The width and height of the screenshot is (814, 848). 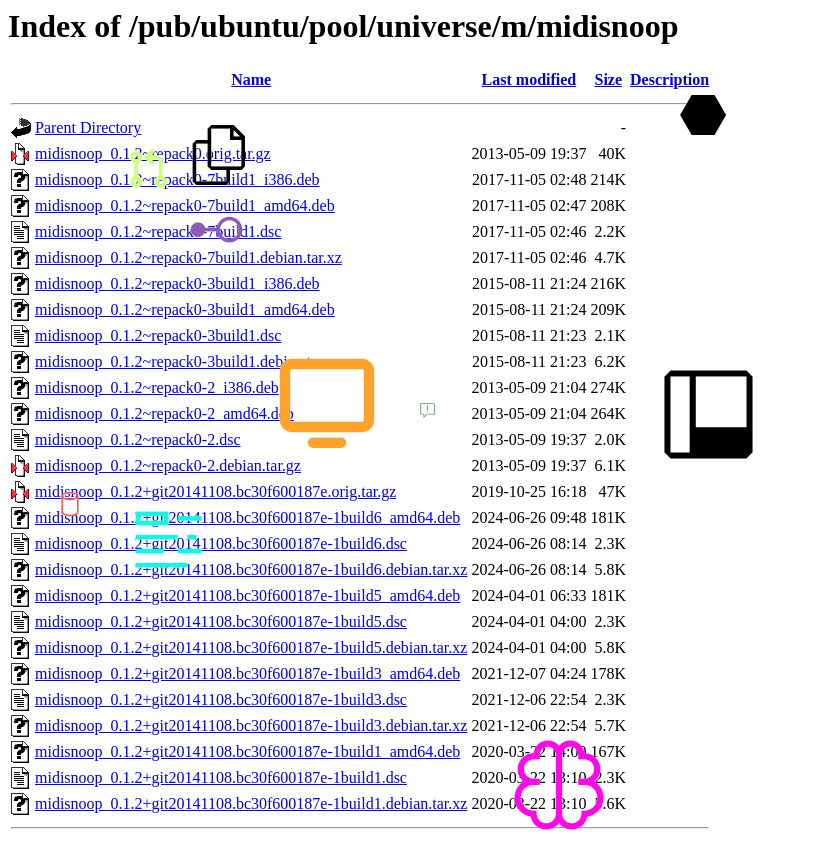 What do you see at coordinates (216, 231) in the screenshot?
I see `view interface or class definitions` at bounding box center [216, 231].